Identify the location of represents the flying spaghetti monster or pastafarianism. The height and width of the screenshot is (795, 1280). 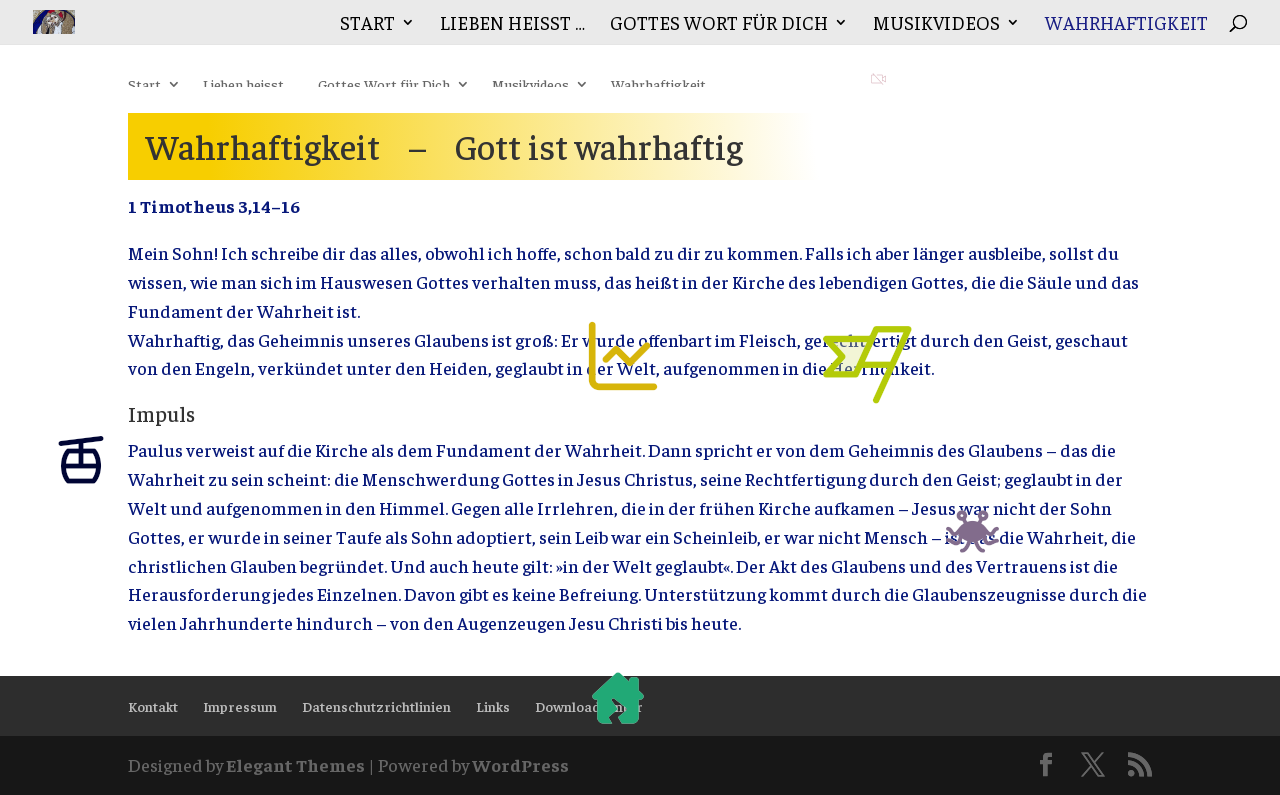
(972, 531).